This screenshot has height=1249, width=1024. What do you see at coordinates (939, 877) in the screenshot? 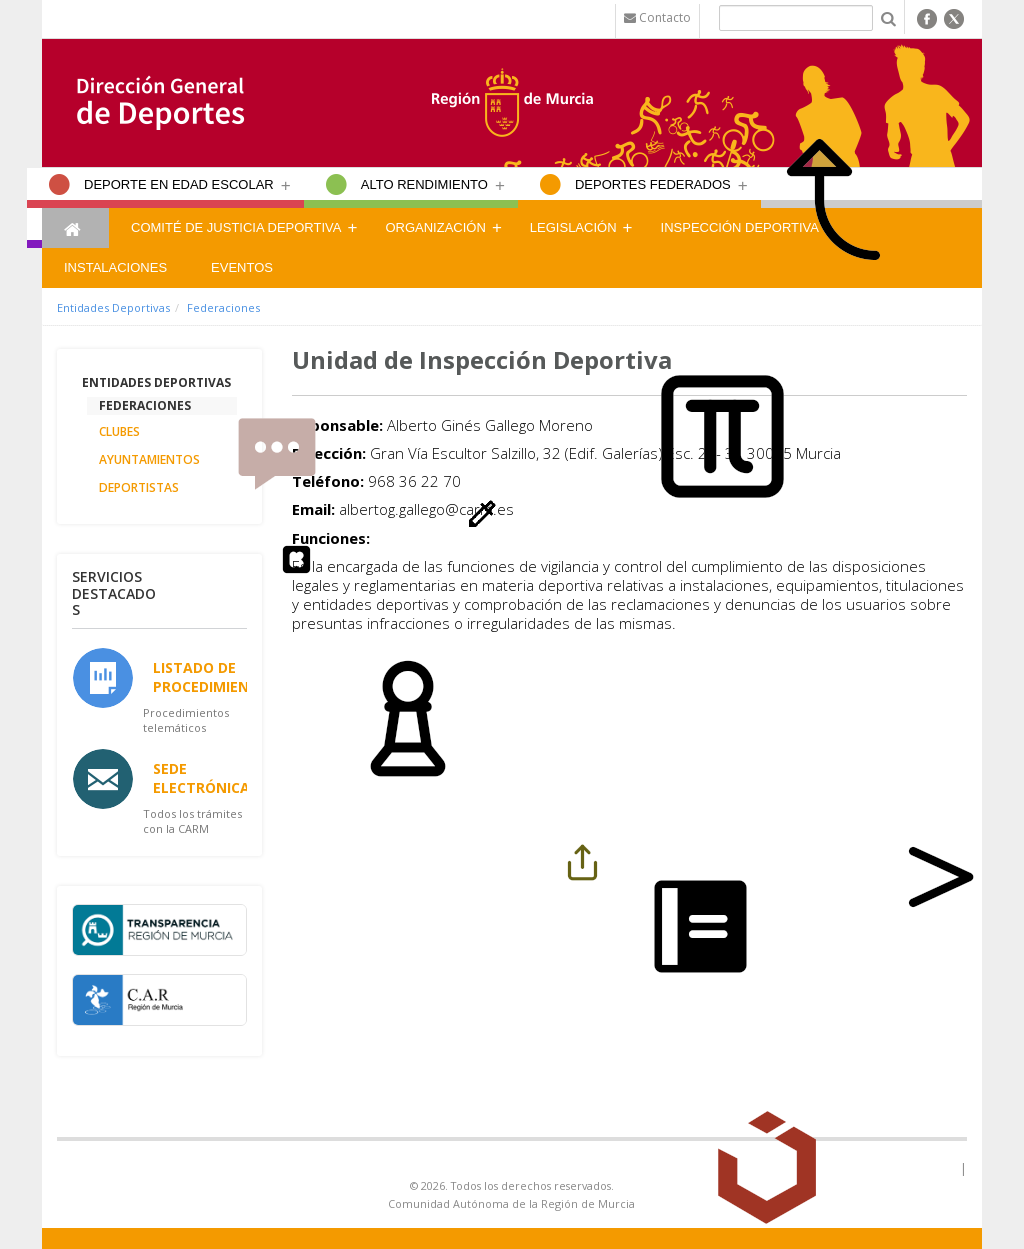
I see `navigate to the next item or page` at bounding box center [939, 877].